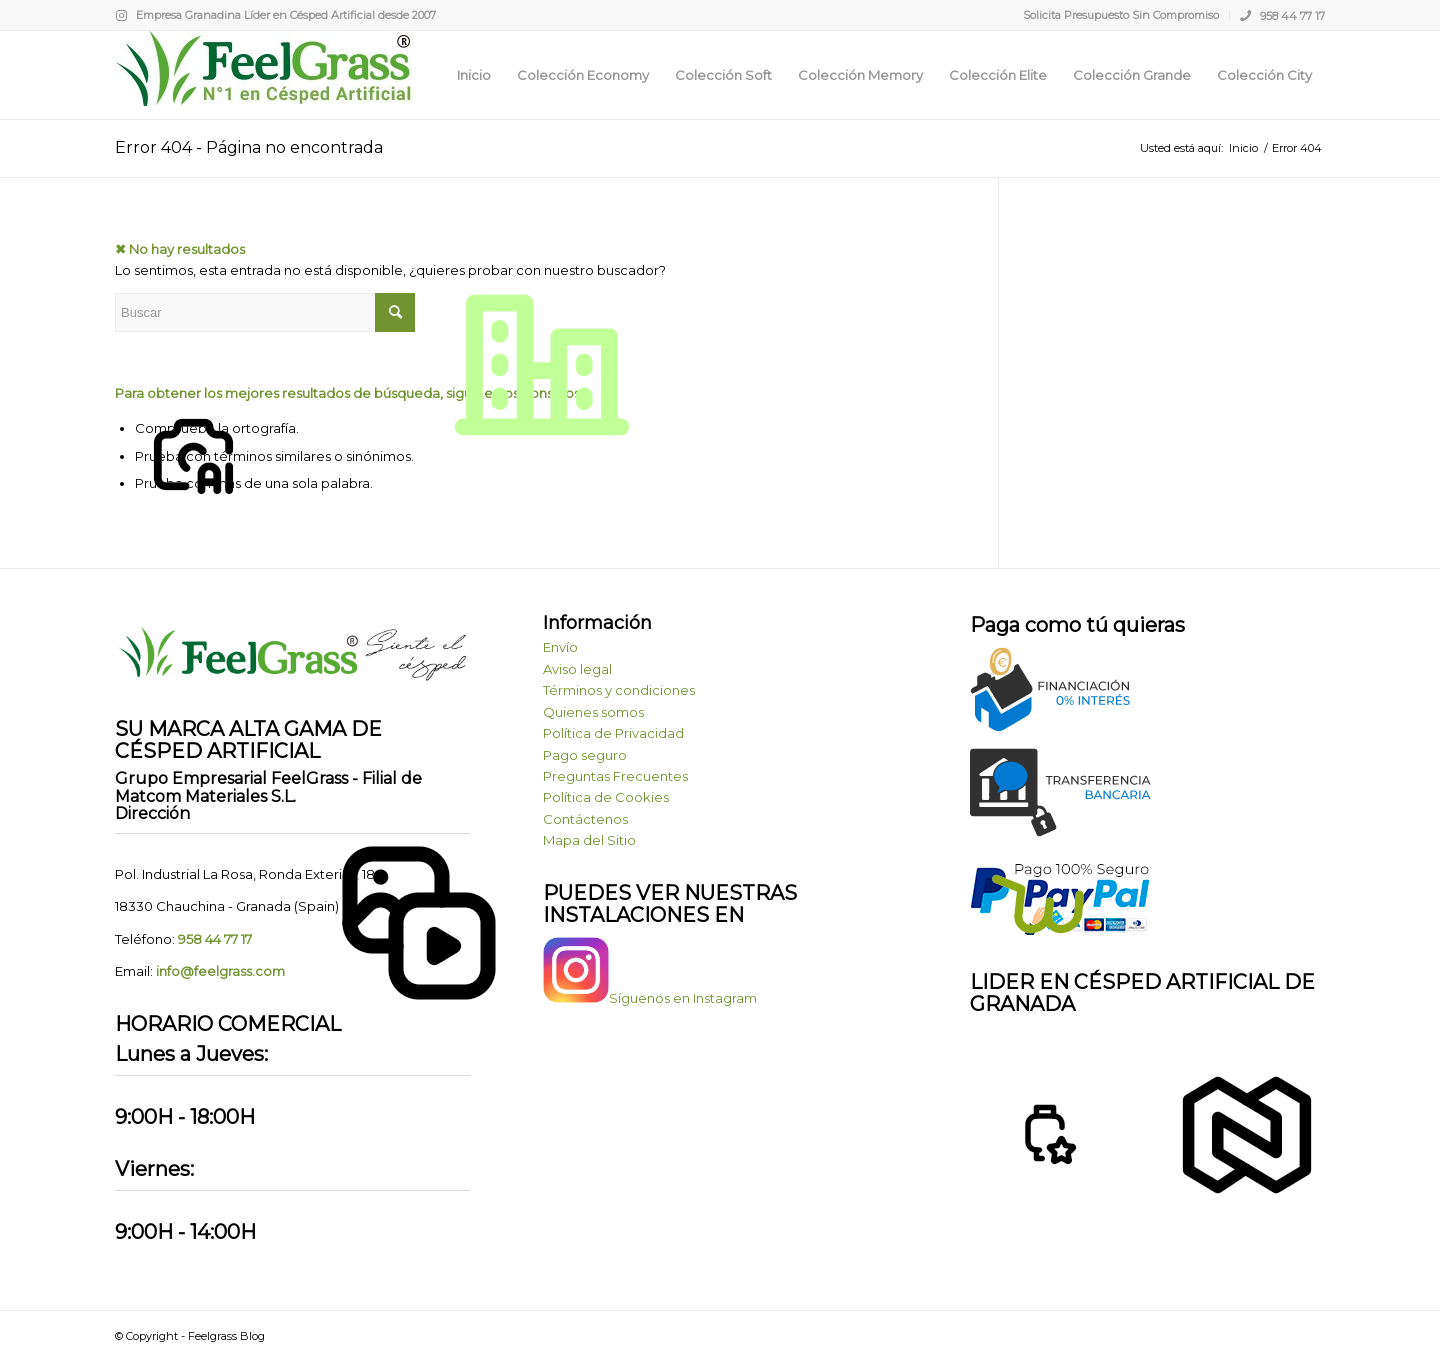  I want to click on mark smartwatch as favorite device, so click(1045, 1133).